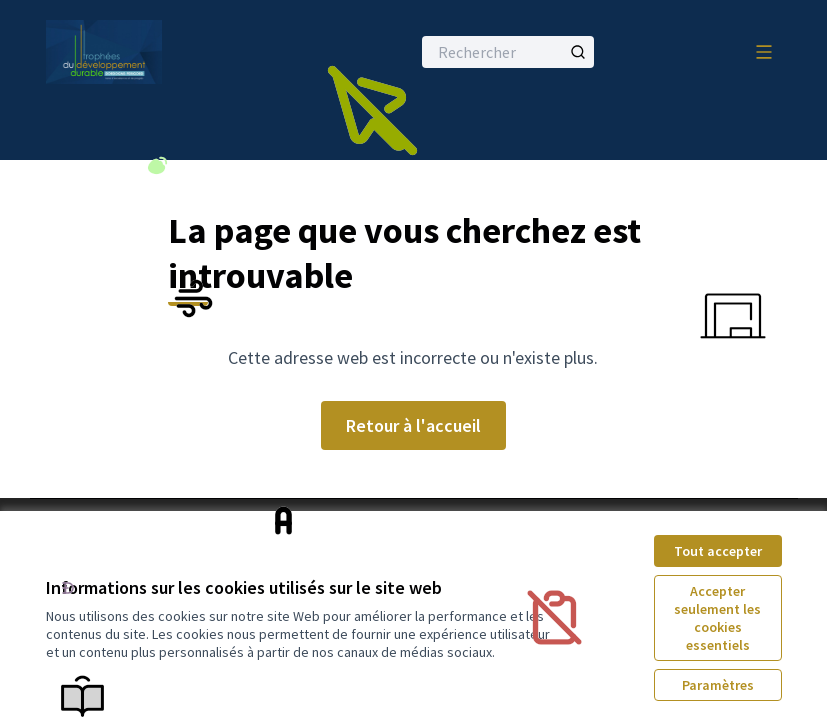 The height and width of the screenshot is (725, 827). What do you see at coordinates (68, 588) in the screenshot?
I see `view dogecoin balance or wallet` at bounding box center [68, 588].